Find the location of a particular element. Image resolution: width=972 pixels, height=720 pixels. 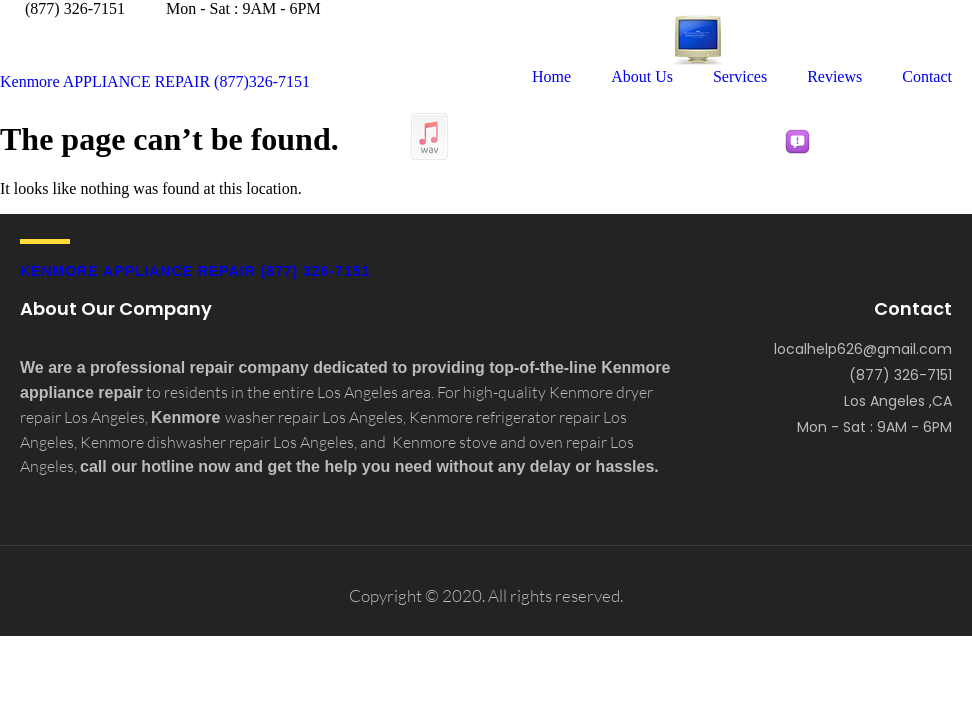

an audio file in wav format is located at coordinates (429, 136).